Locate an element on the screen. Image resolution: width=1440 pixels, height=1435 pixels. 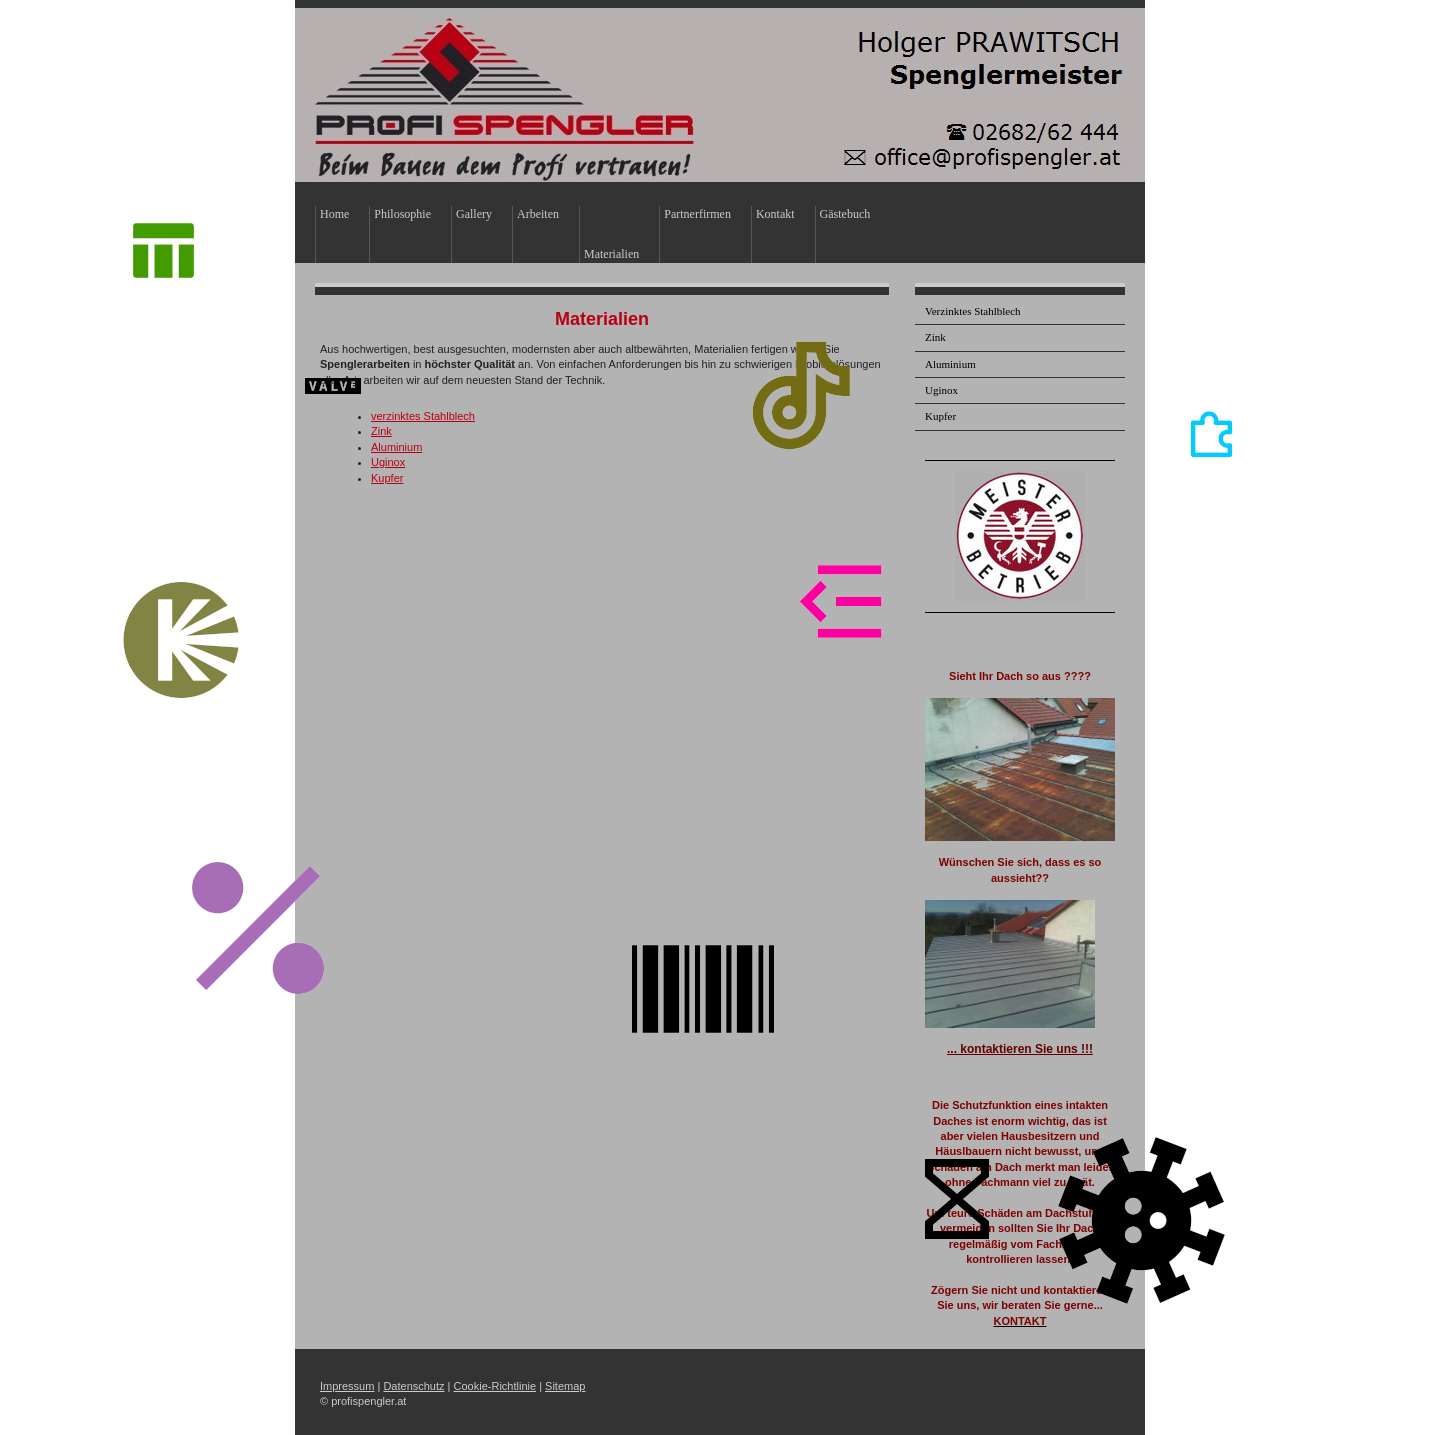
open the tiktok app is located at coordinates (801, 395).